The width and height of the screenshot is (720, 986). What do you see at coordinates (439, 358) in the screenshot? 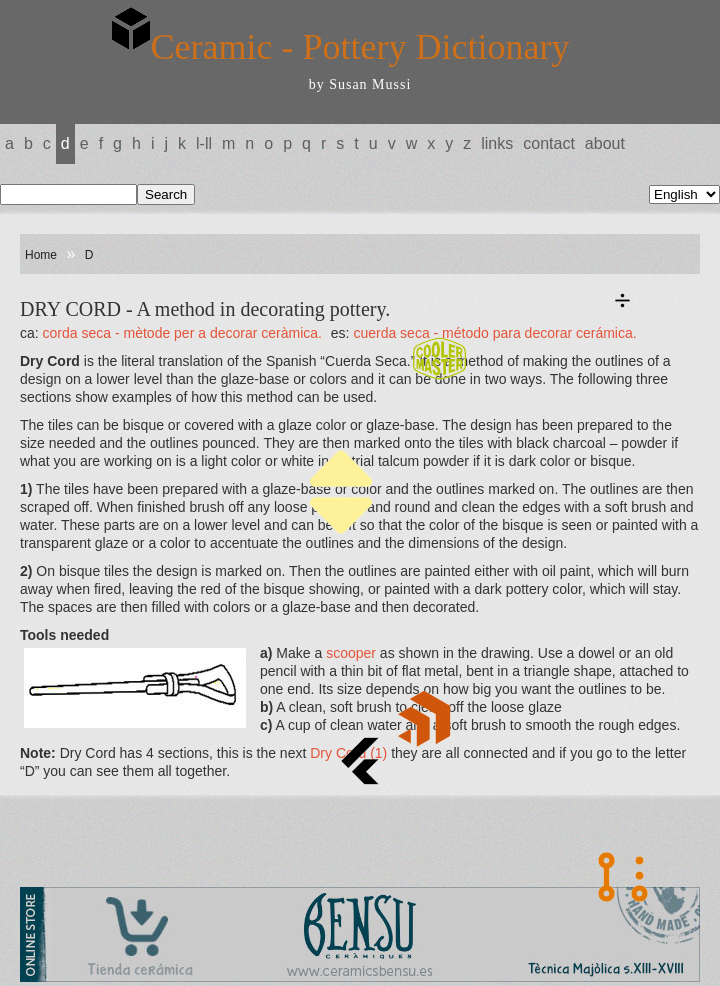
I see `Cooler Master brand logo` at bounding box center [439, 358].